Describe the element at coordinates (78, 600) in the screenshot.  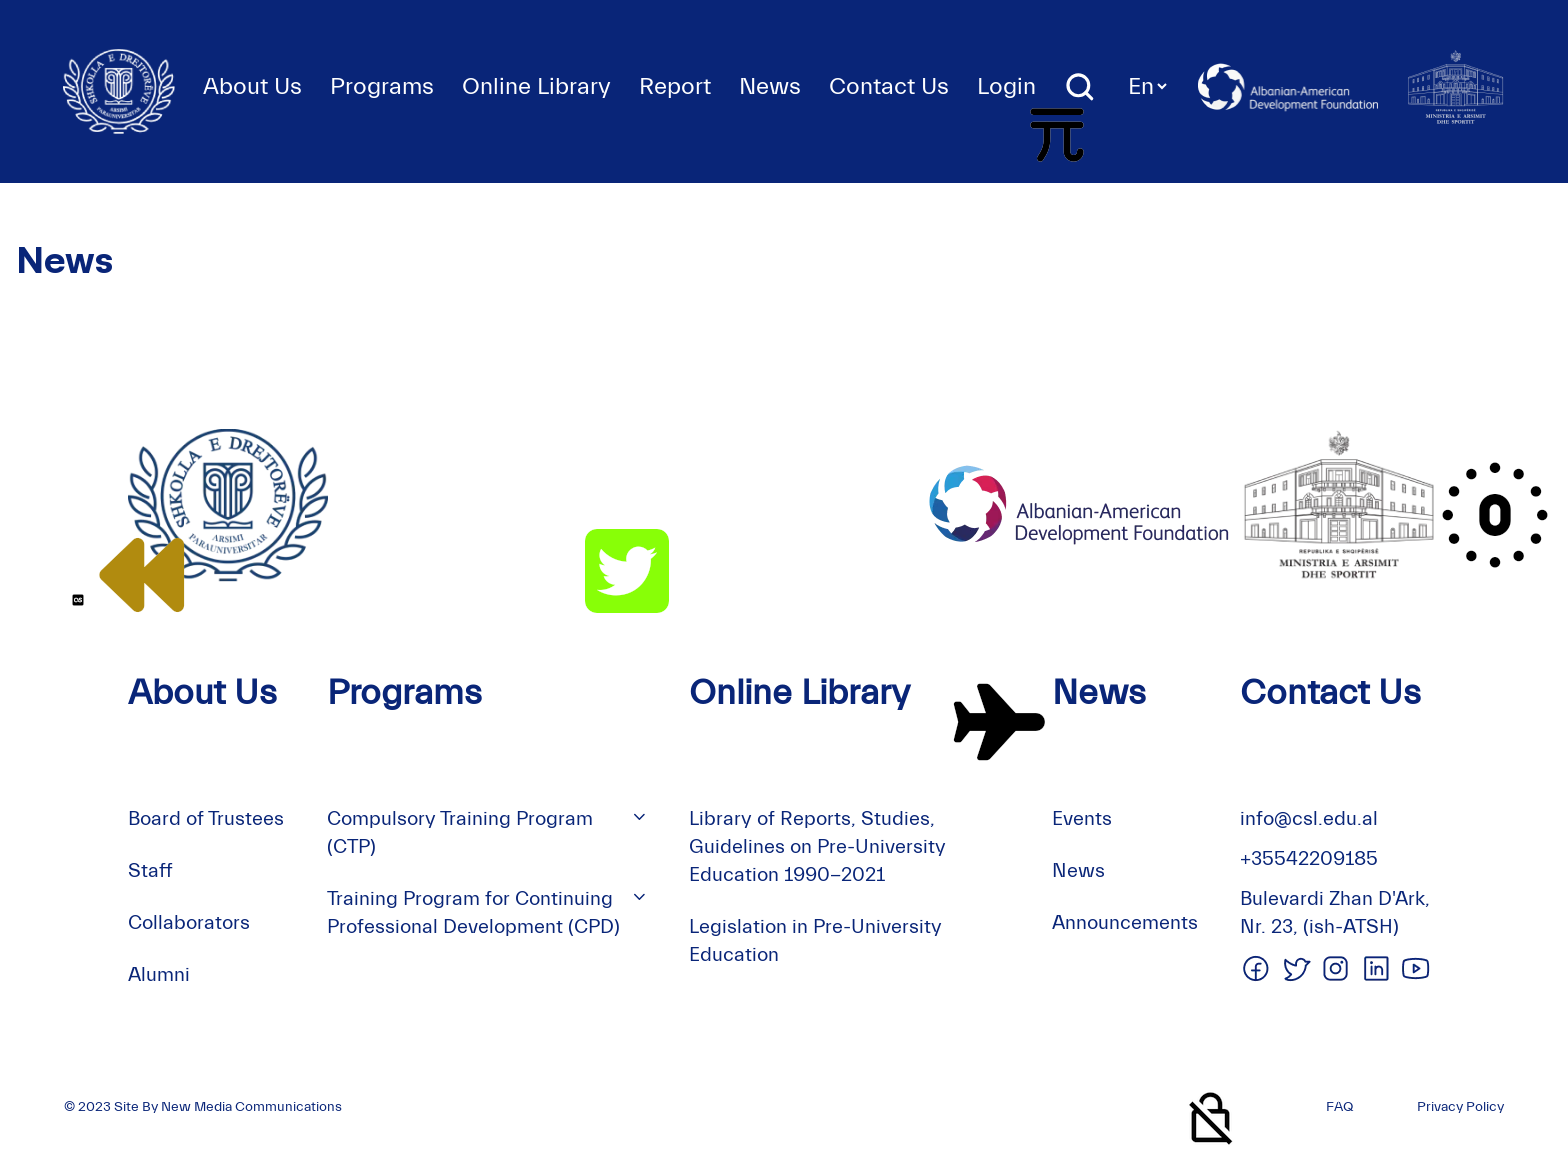
I see `open Last.fm app or profile` at that location.